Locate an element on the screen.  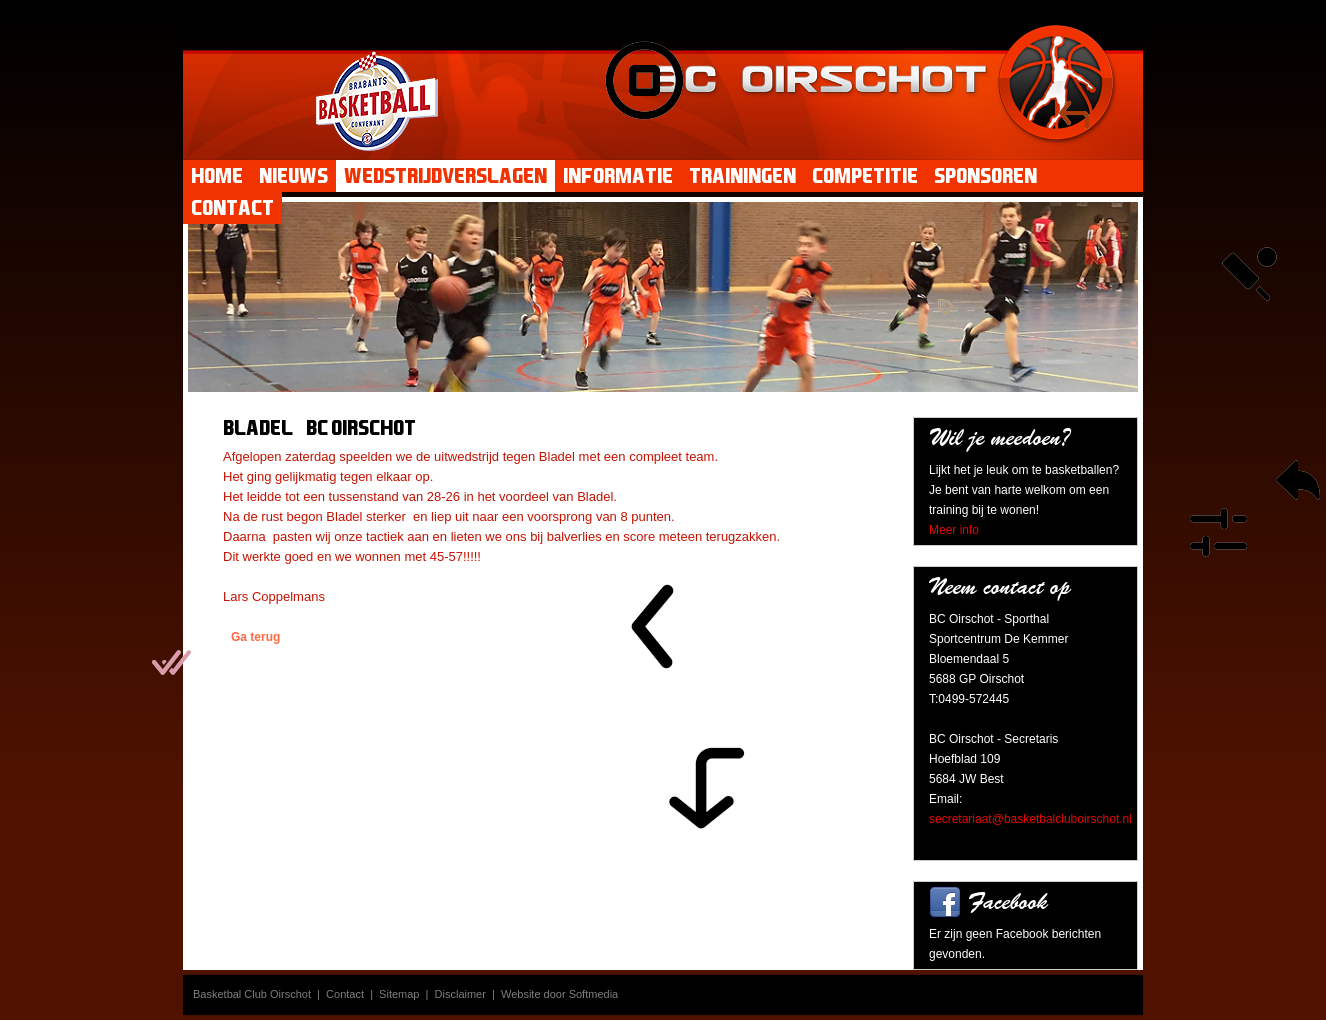
go back and down in navigation is located at coordinates (706, 785).